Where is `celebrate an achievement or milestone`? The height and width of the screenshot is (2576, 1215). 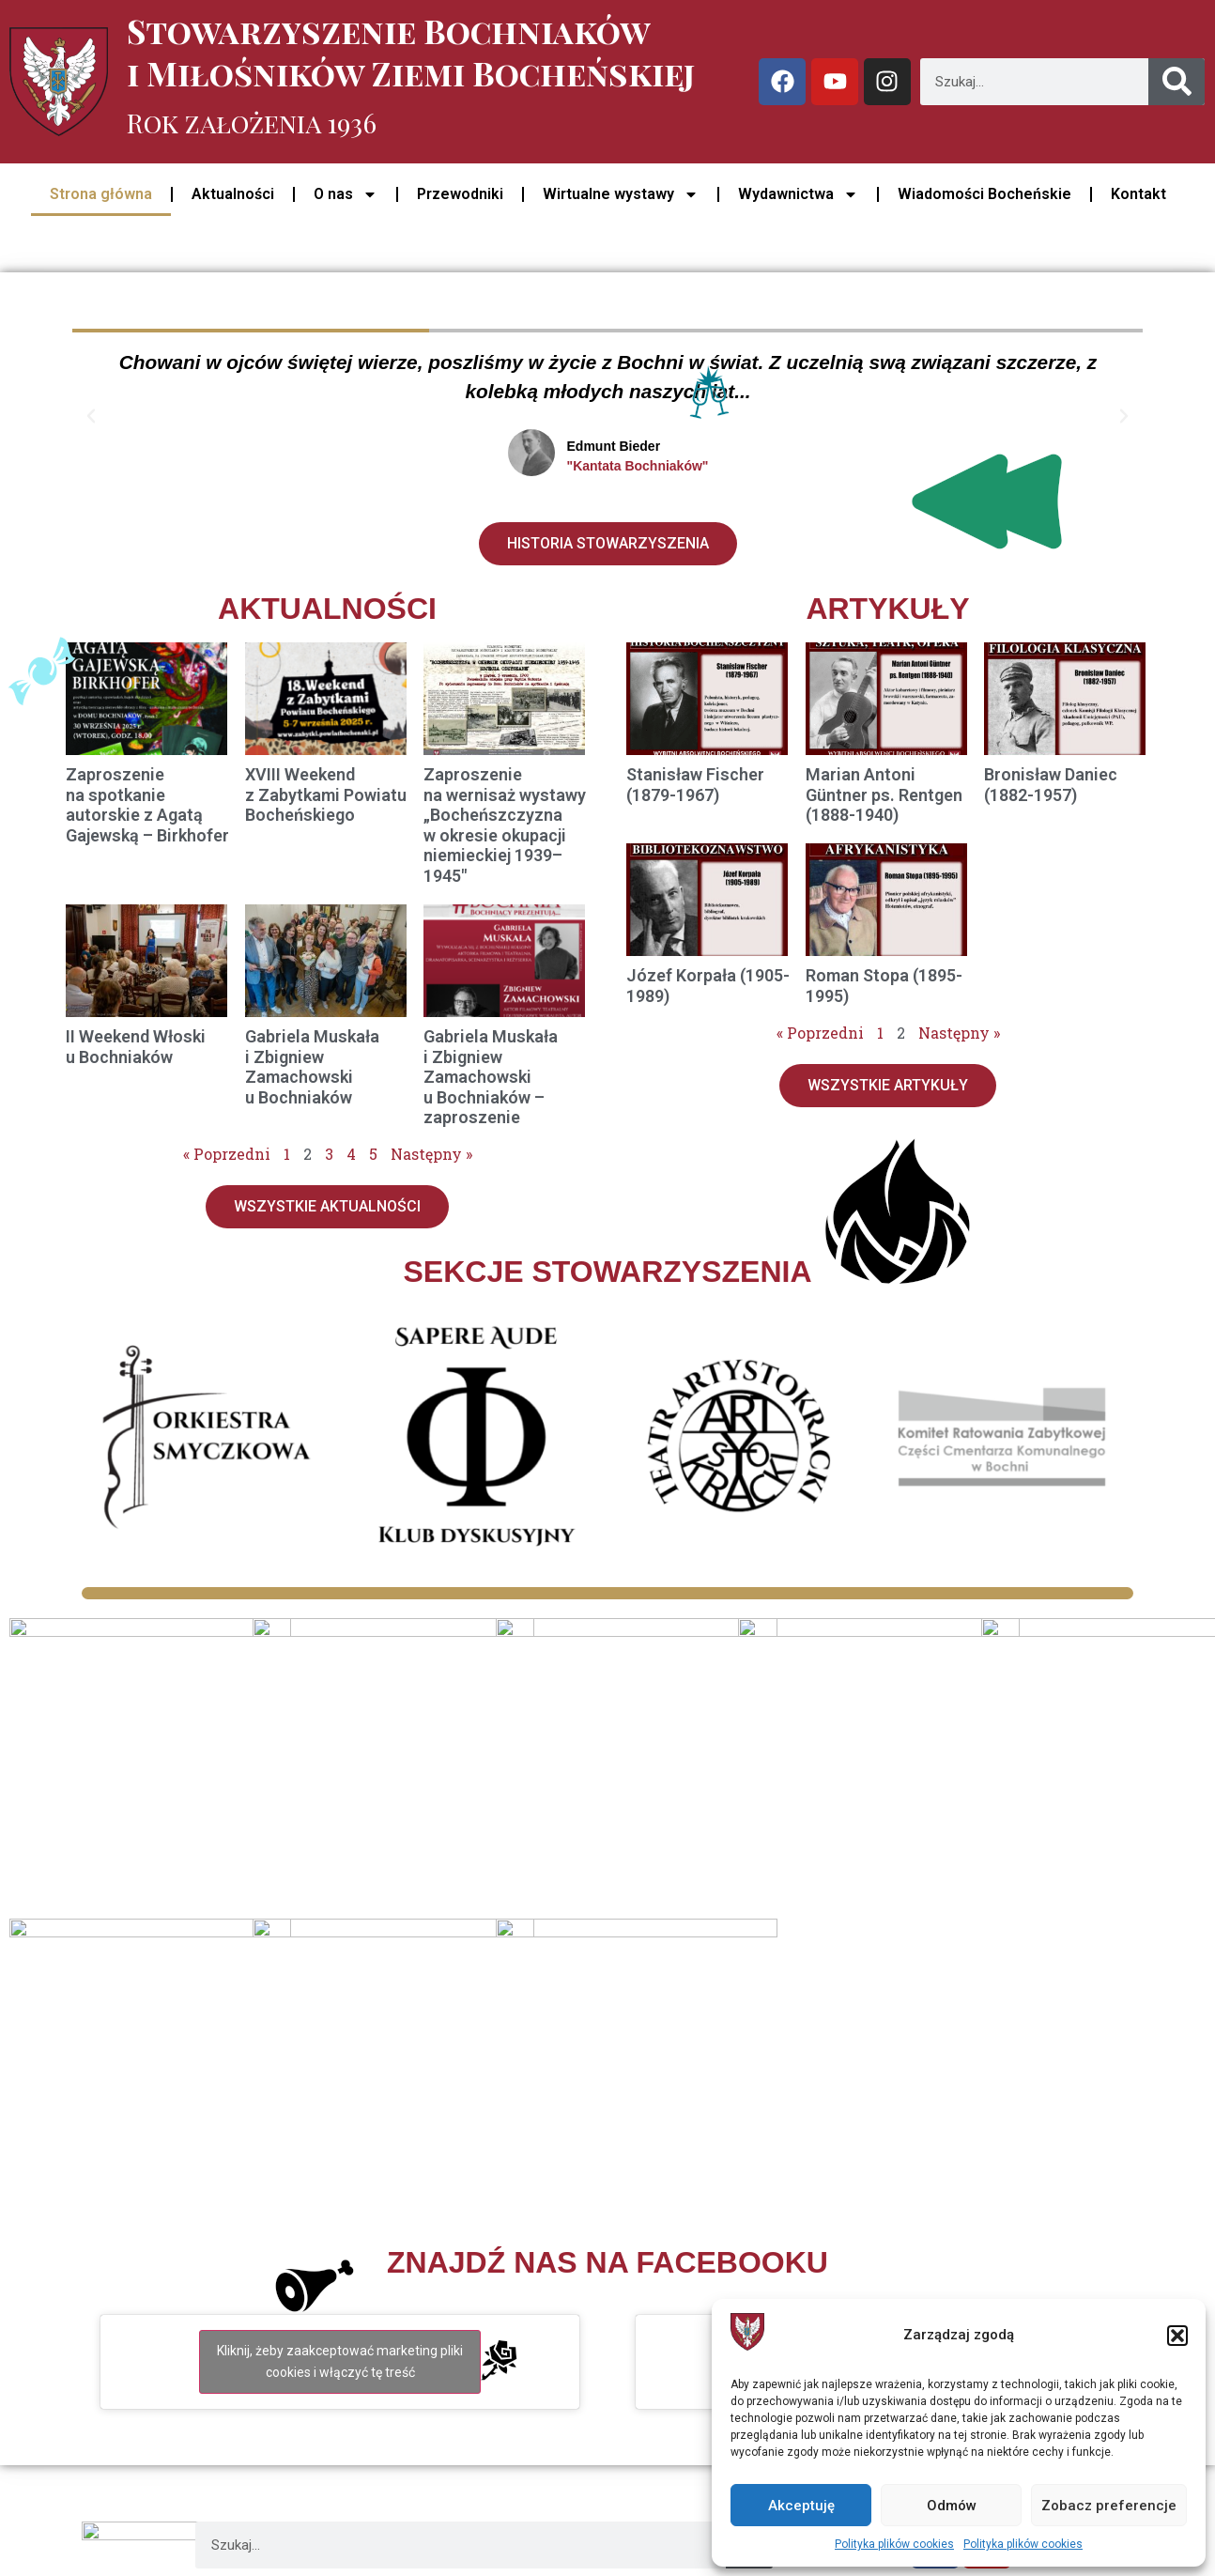 celebrate an achievement or milestone is located at coordinates (709, 392).